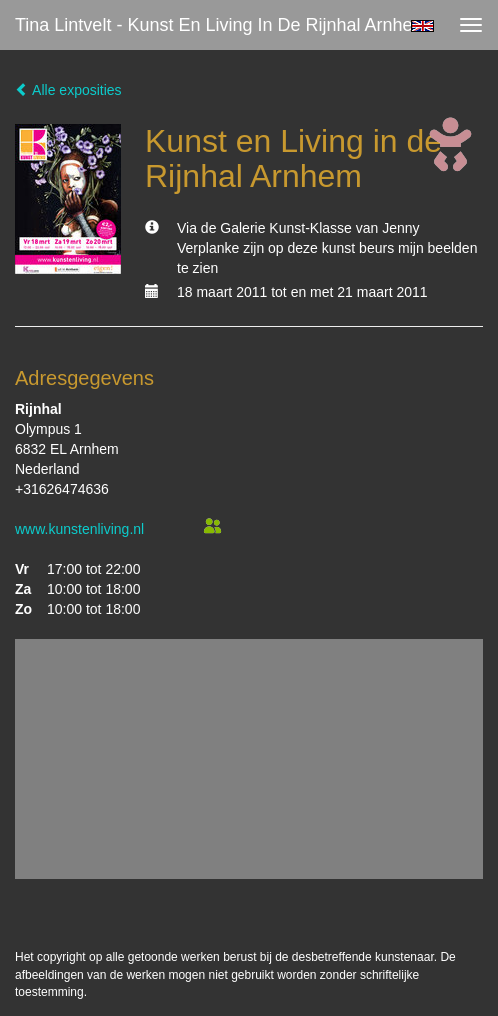 This screenshot has height=1016, width=498. I want to click on view group members, so click(212, 525).